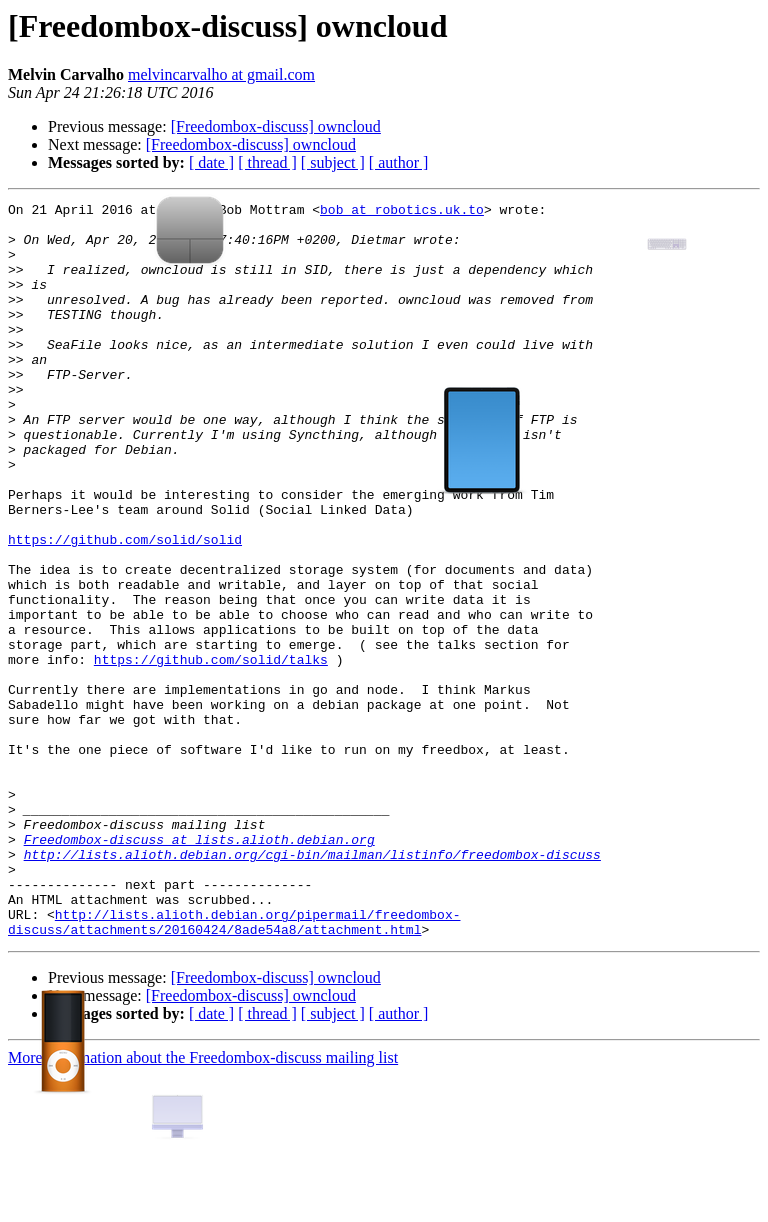  What do you see at coordinates (177, 1115) in the screenshot?
I see `represents a connected iMac device` at bounding box center [177, 1115].